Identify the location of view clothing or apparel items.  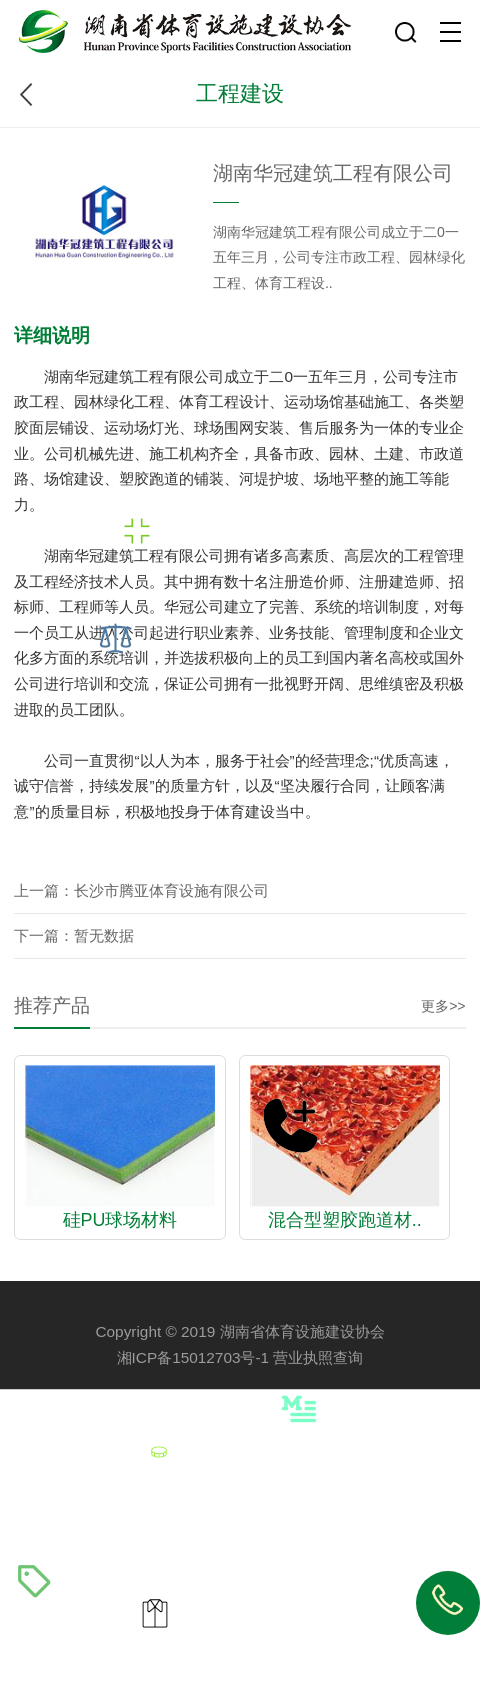
(155, 1614).